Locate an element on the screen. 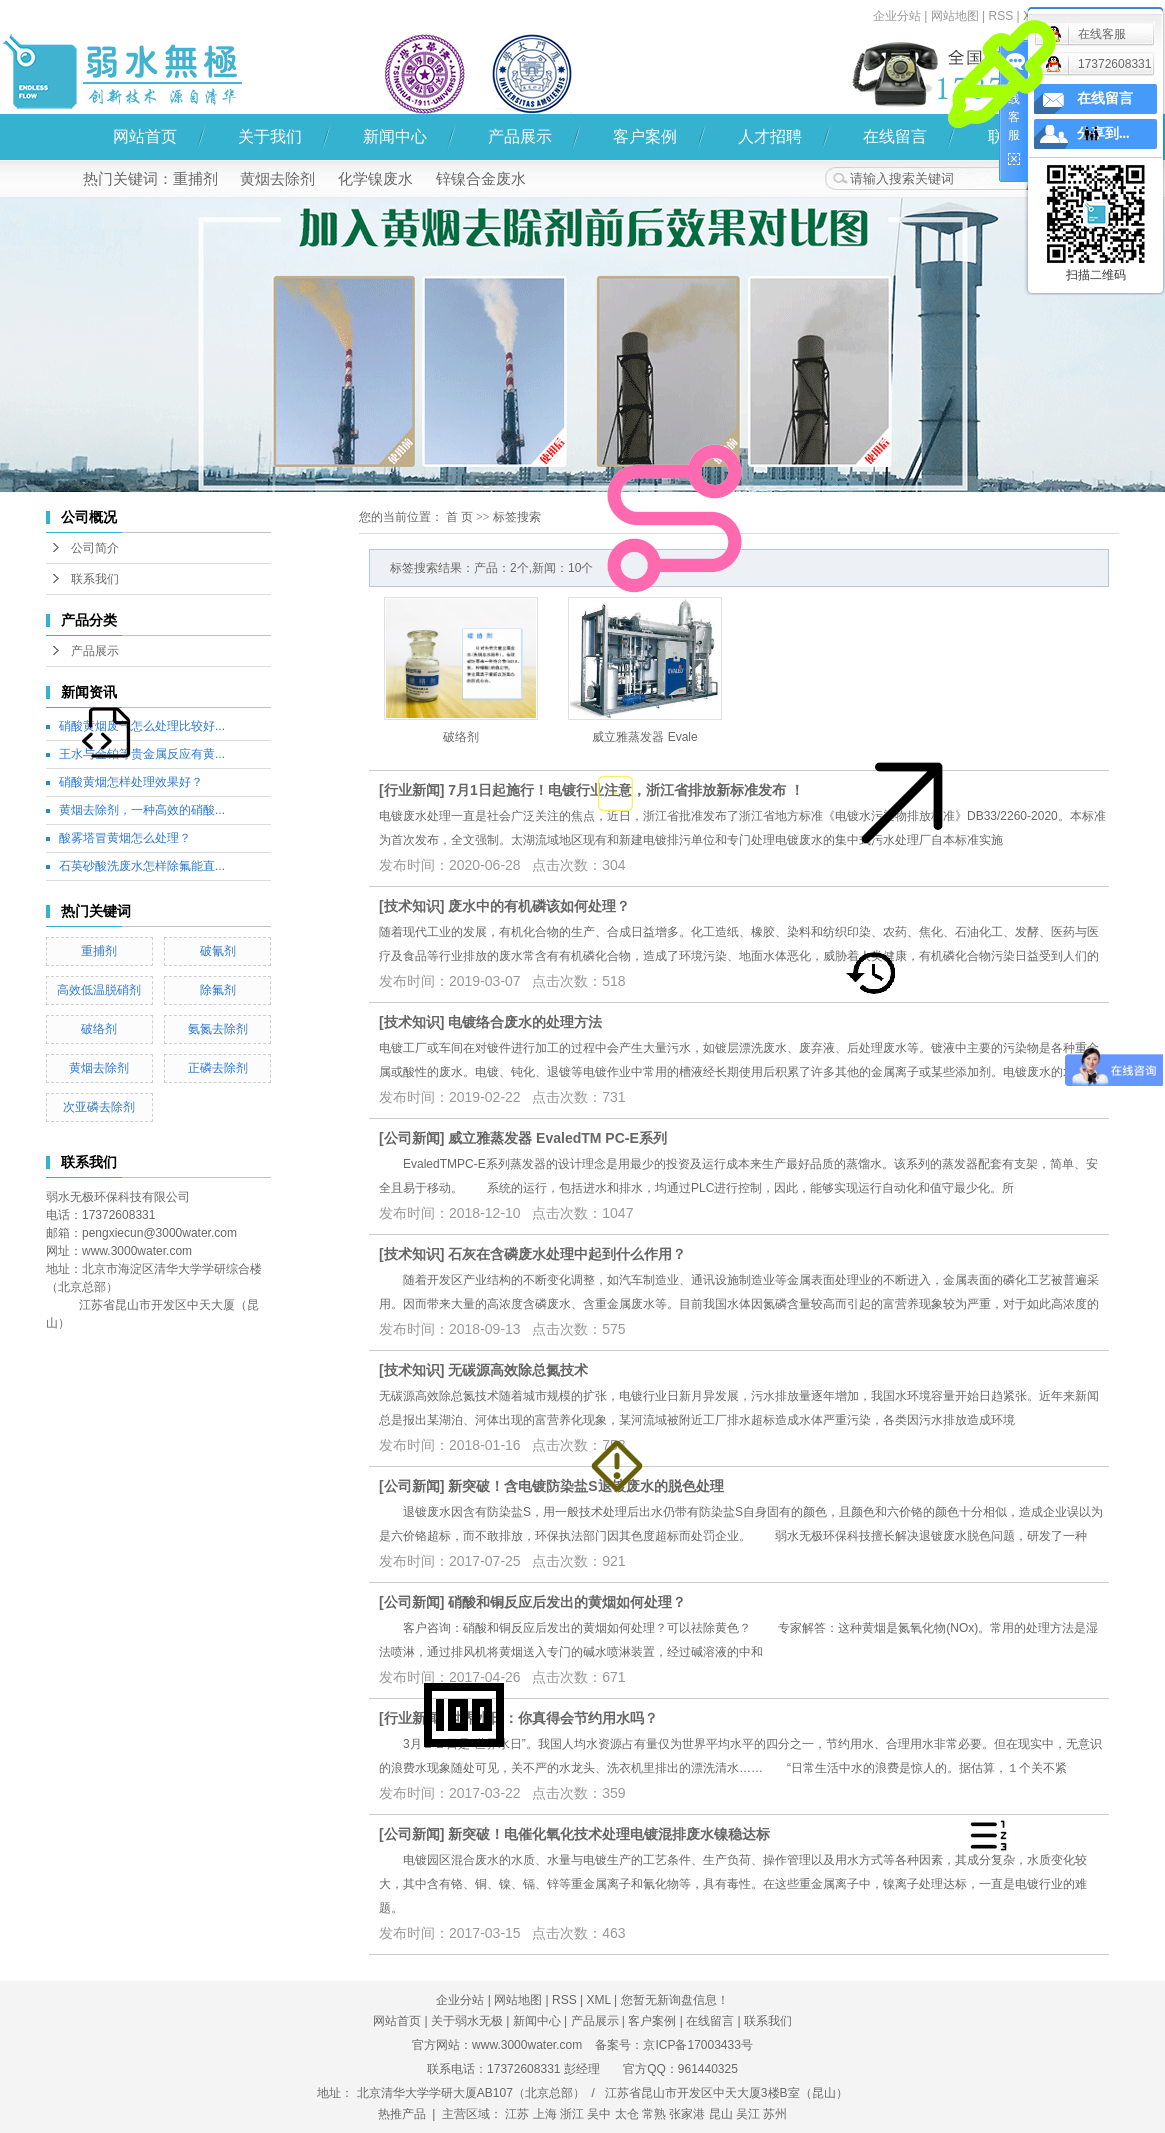  restore to a previous version is located at coordinates (872, 973).